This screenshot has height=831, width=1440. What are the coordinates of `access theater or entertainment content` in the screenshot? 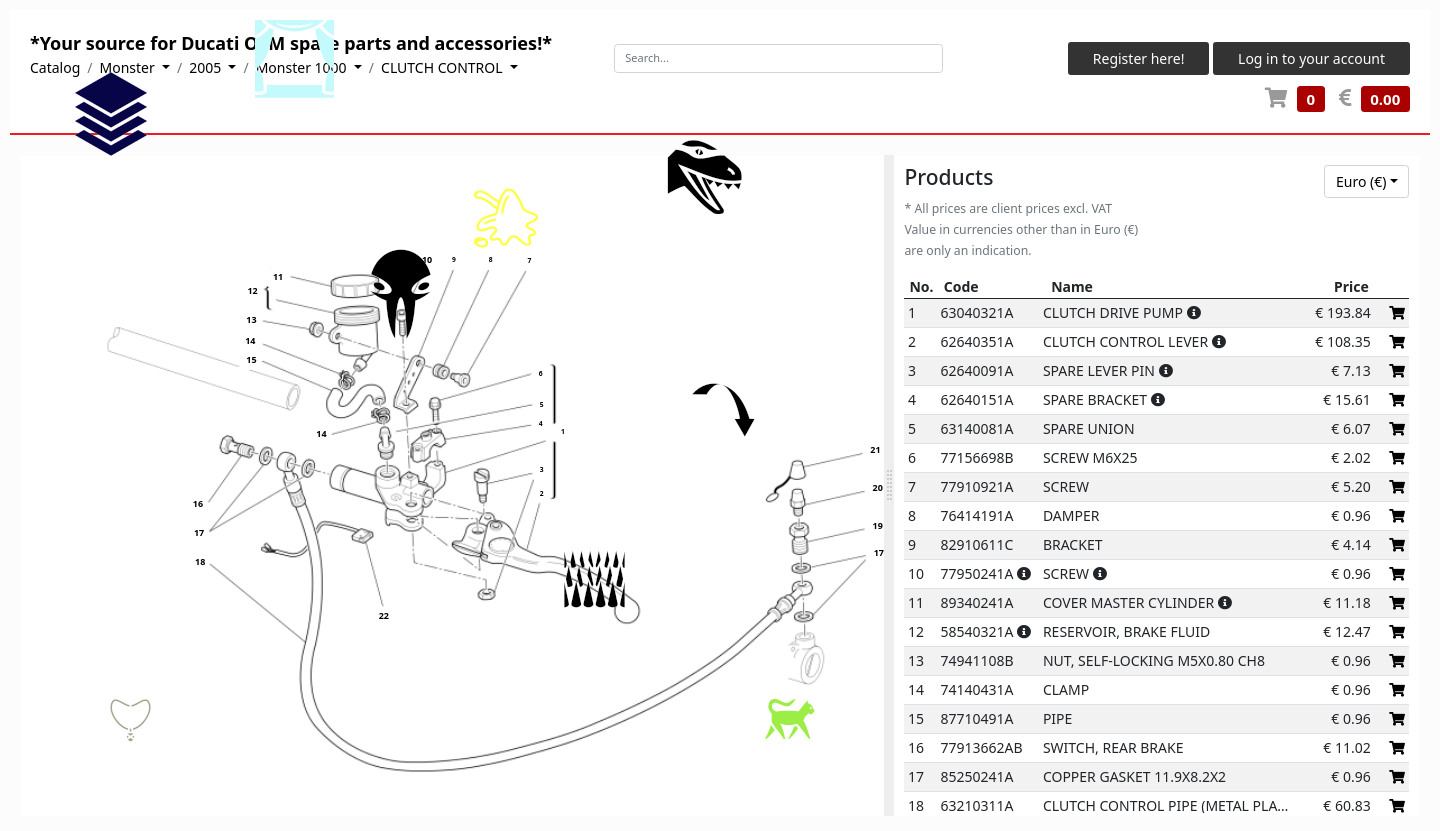 It's located at (294, 59).